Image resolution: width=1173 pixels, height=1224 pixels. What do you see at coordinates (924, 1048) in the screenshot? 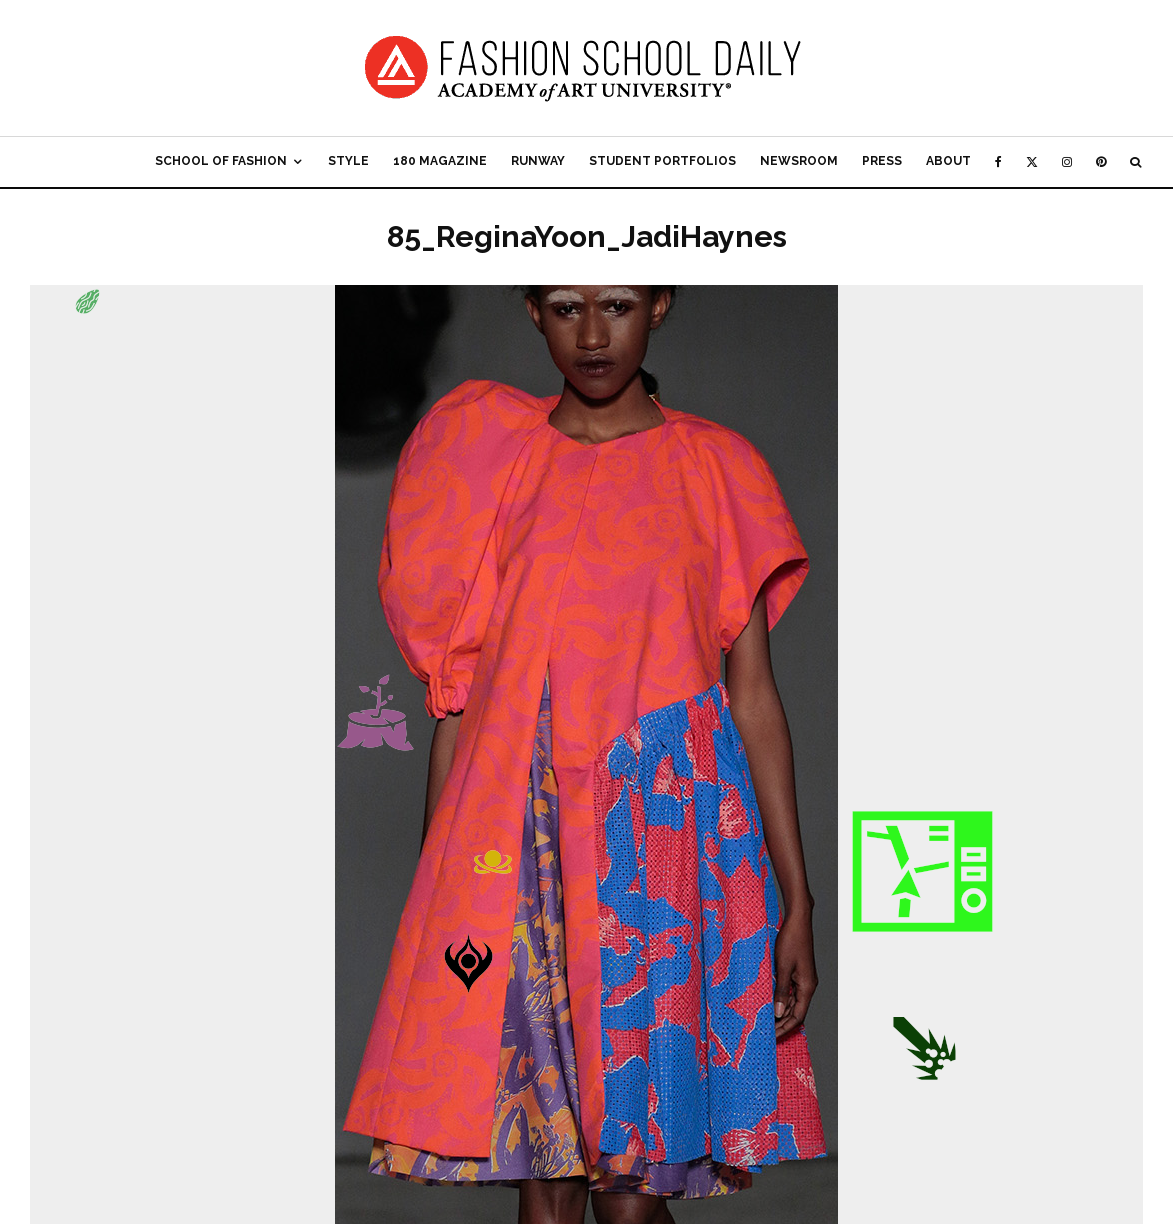
I see `activate a beam or energy attack` at bounding box center [924, 1048].